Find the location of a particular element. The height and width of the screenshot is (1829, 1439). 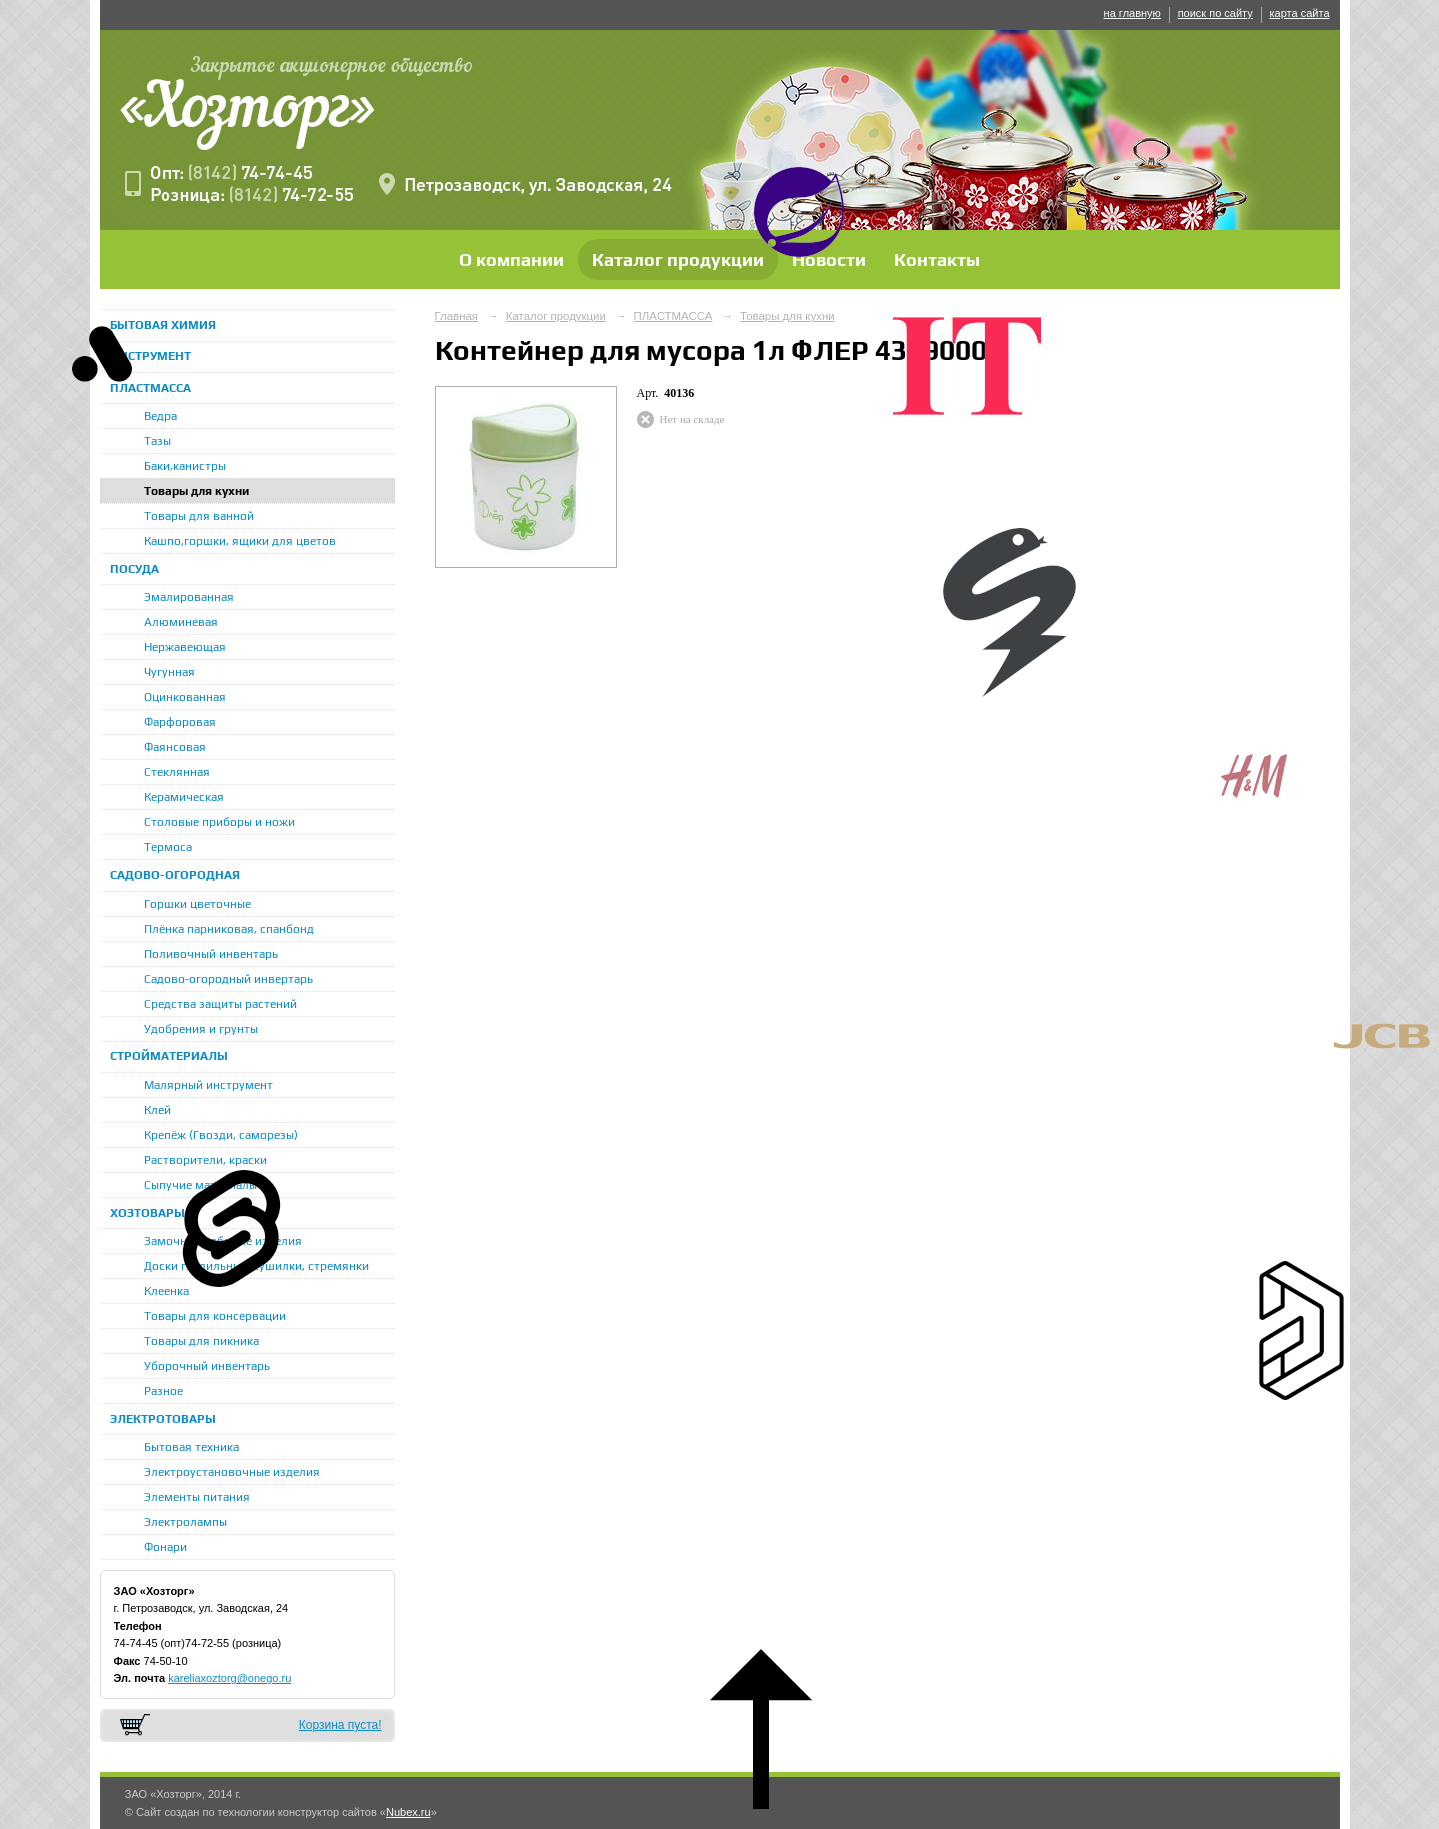

open the H&M shopping app is located at coordinates (1254, 776).